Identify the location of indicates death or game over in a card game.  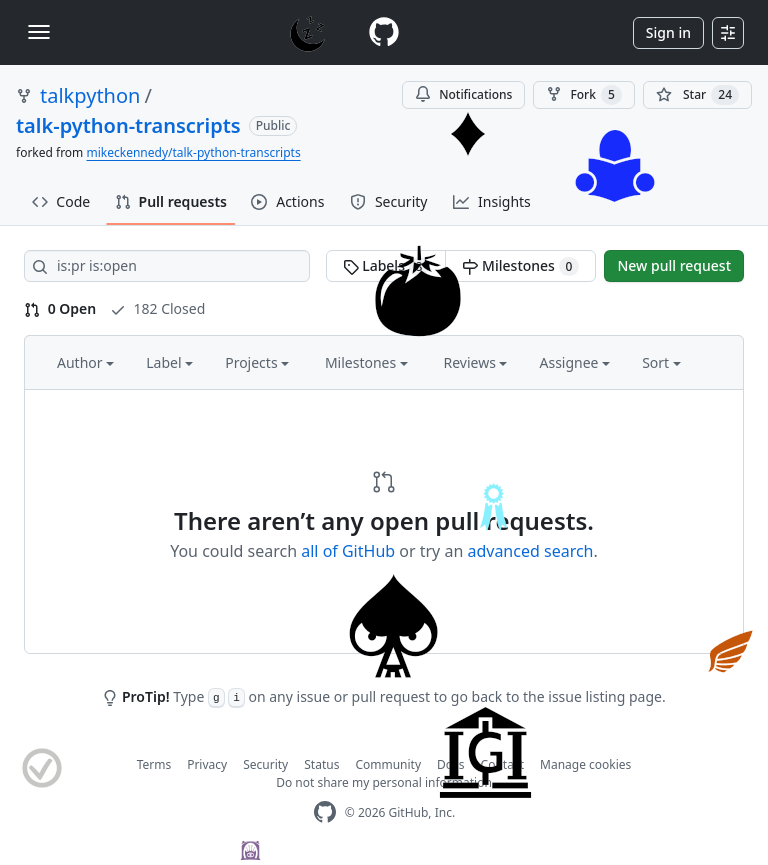
(393, 624).